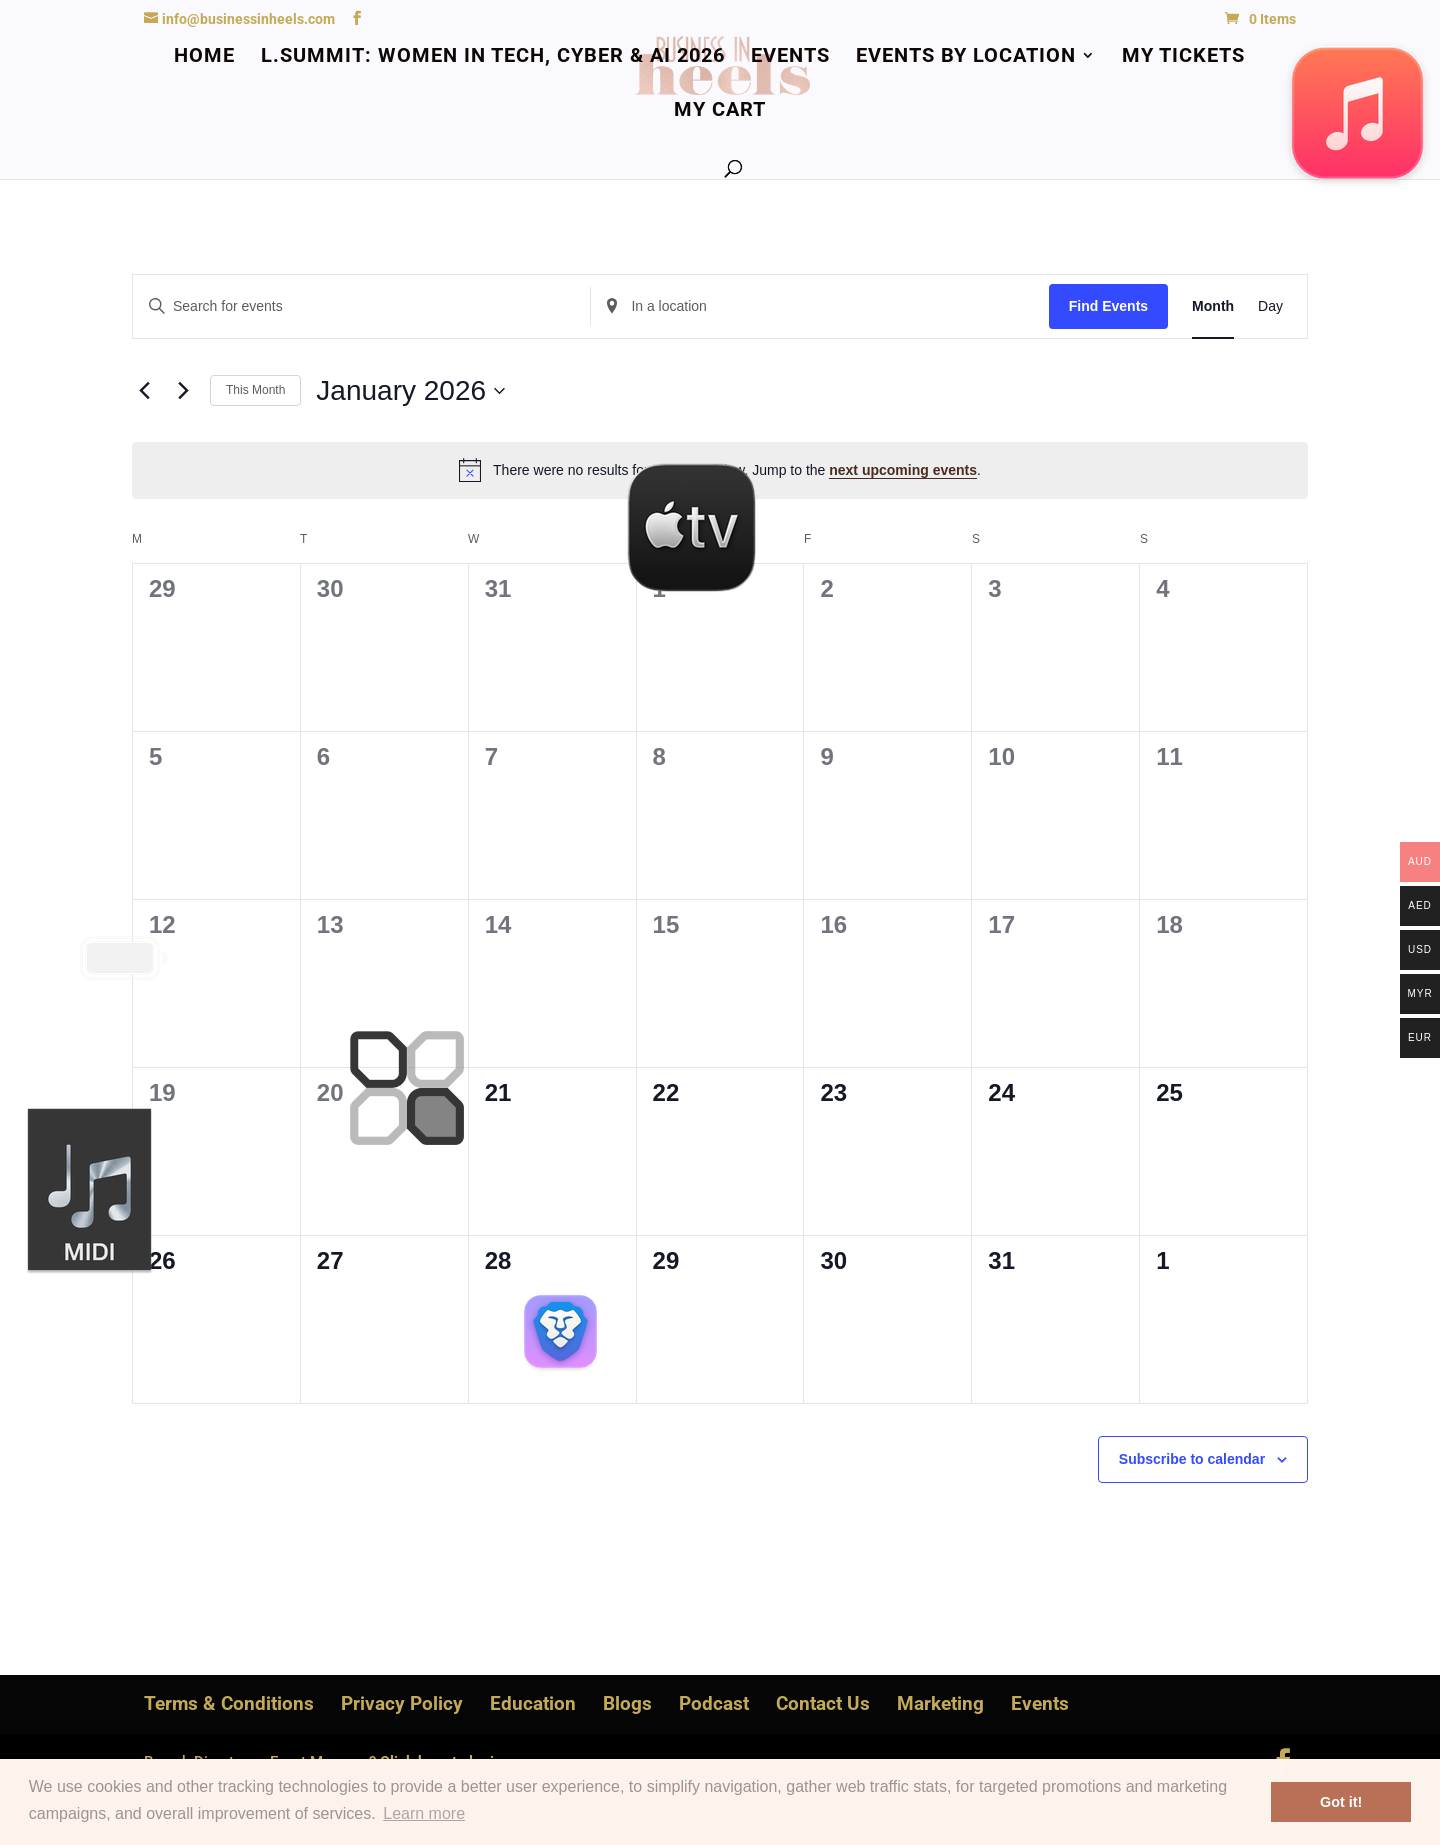 The width and height of the screenshot is (1440, 1845). What do you see at coordinates (124, 958) in the screenshot?
I see `indicates battery is fully charged` at bounding box center [124, 958].